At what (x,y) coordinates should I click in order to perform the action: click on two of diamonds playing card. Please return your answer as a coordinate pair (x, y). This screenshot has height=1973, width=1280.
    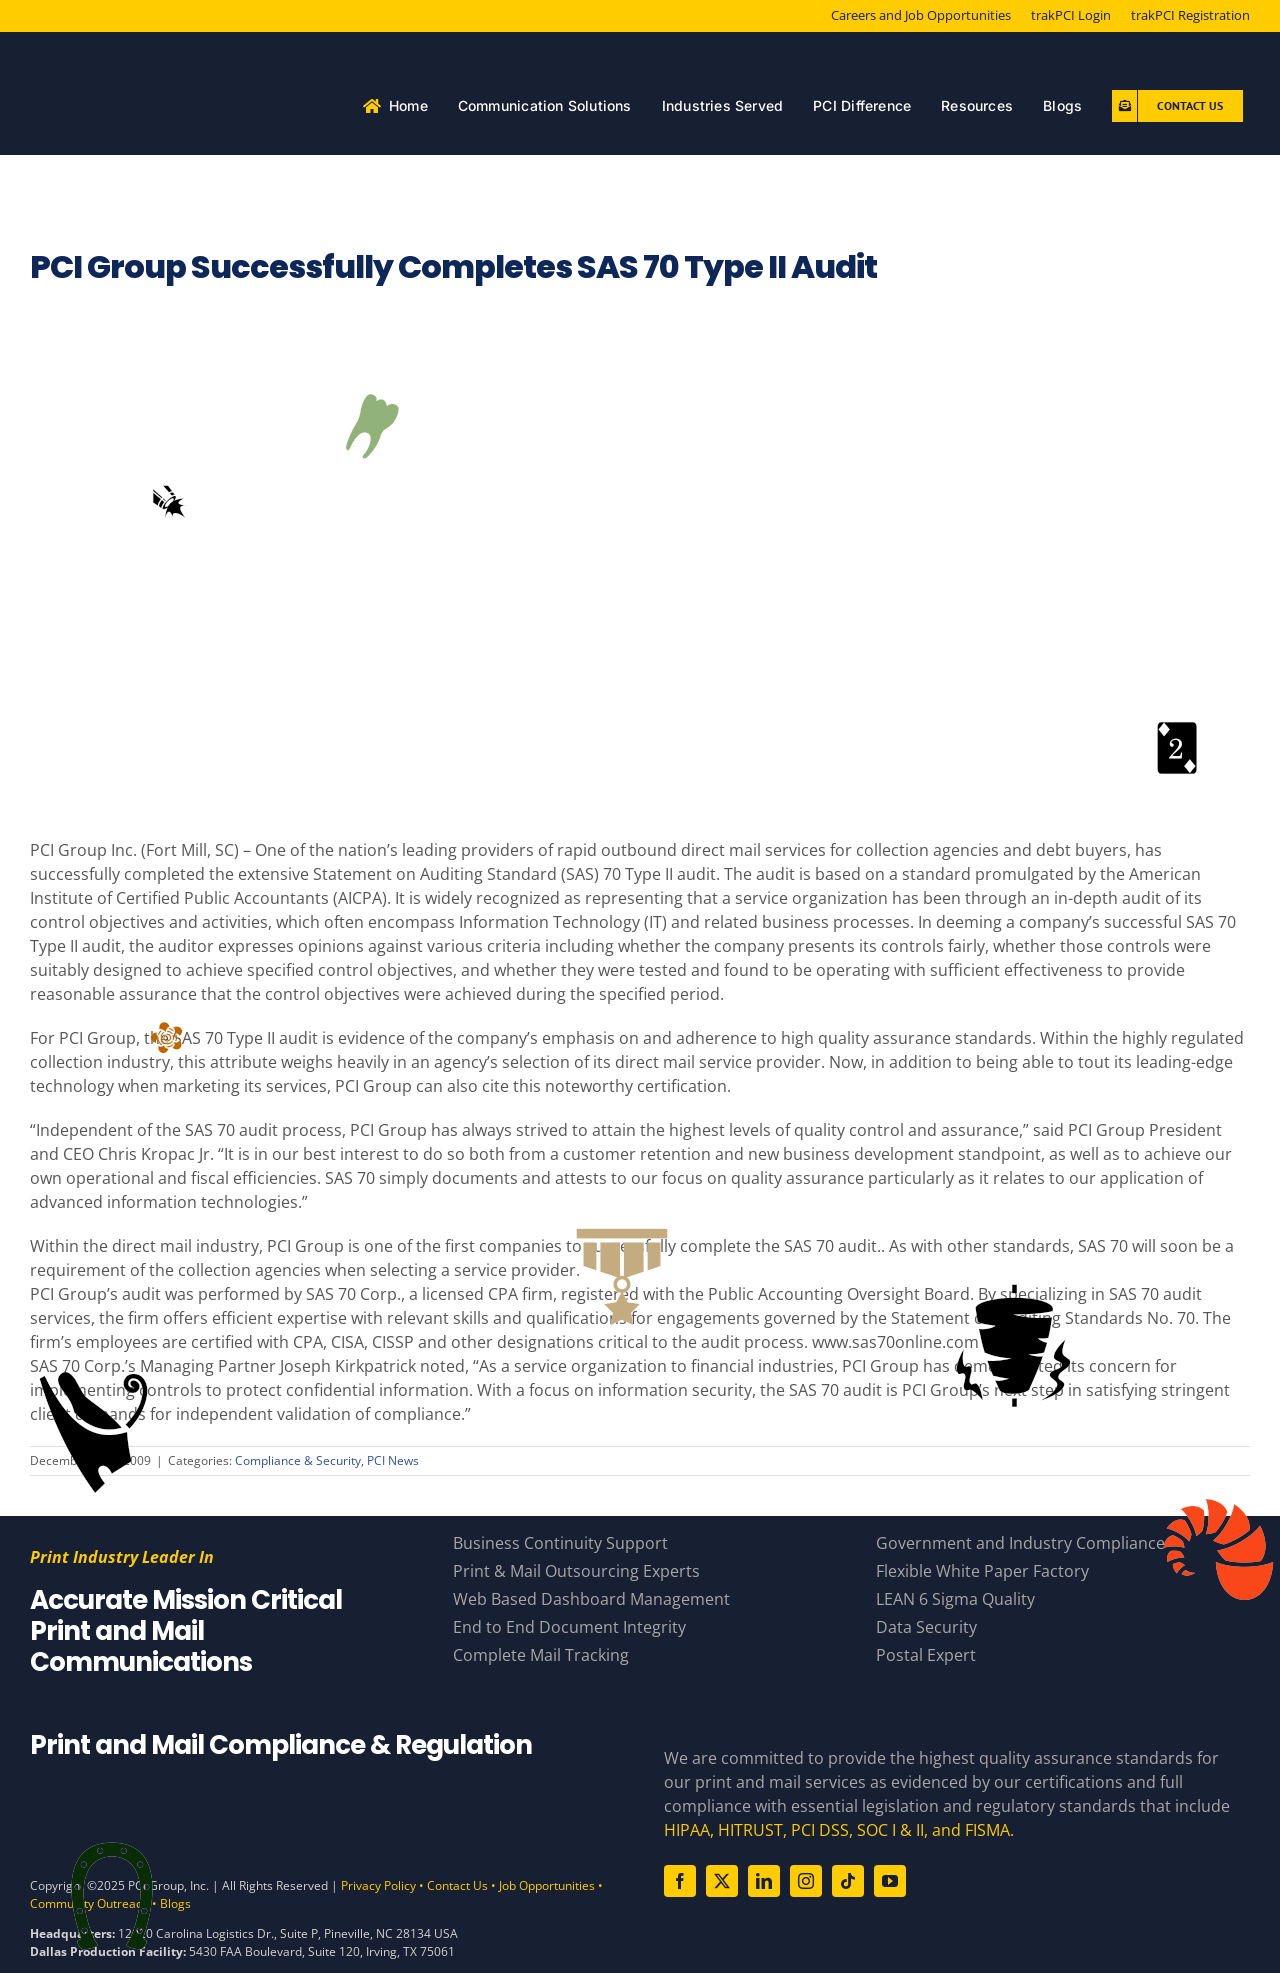
    Looking at the image, I should click on (1177, 748).